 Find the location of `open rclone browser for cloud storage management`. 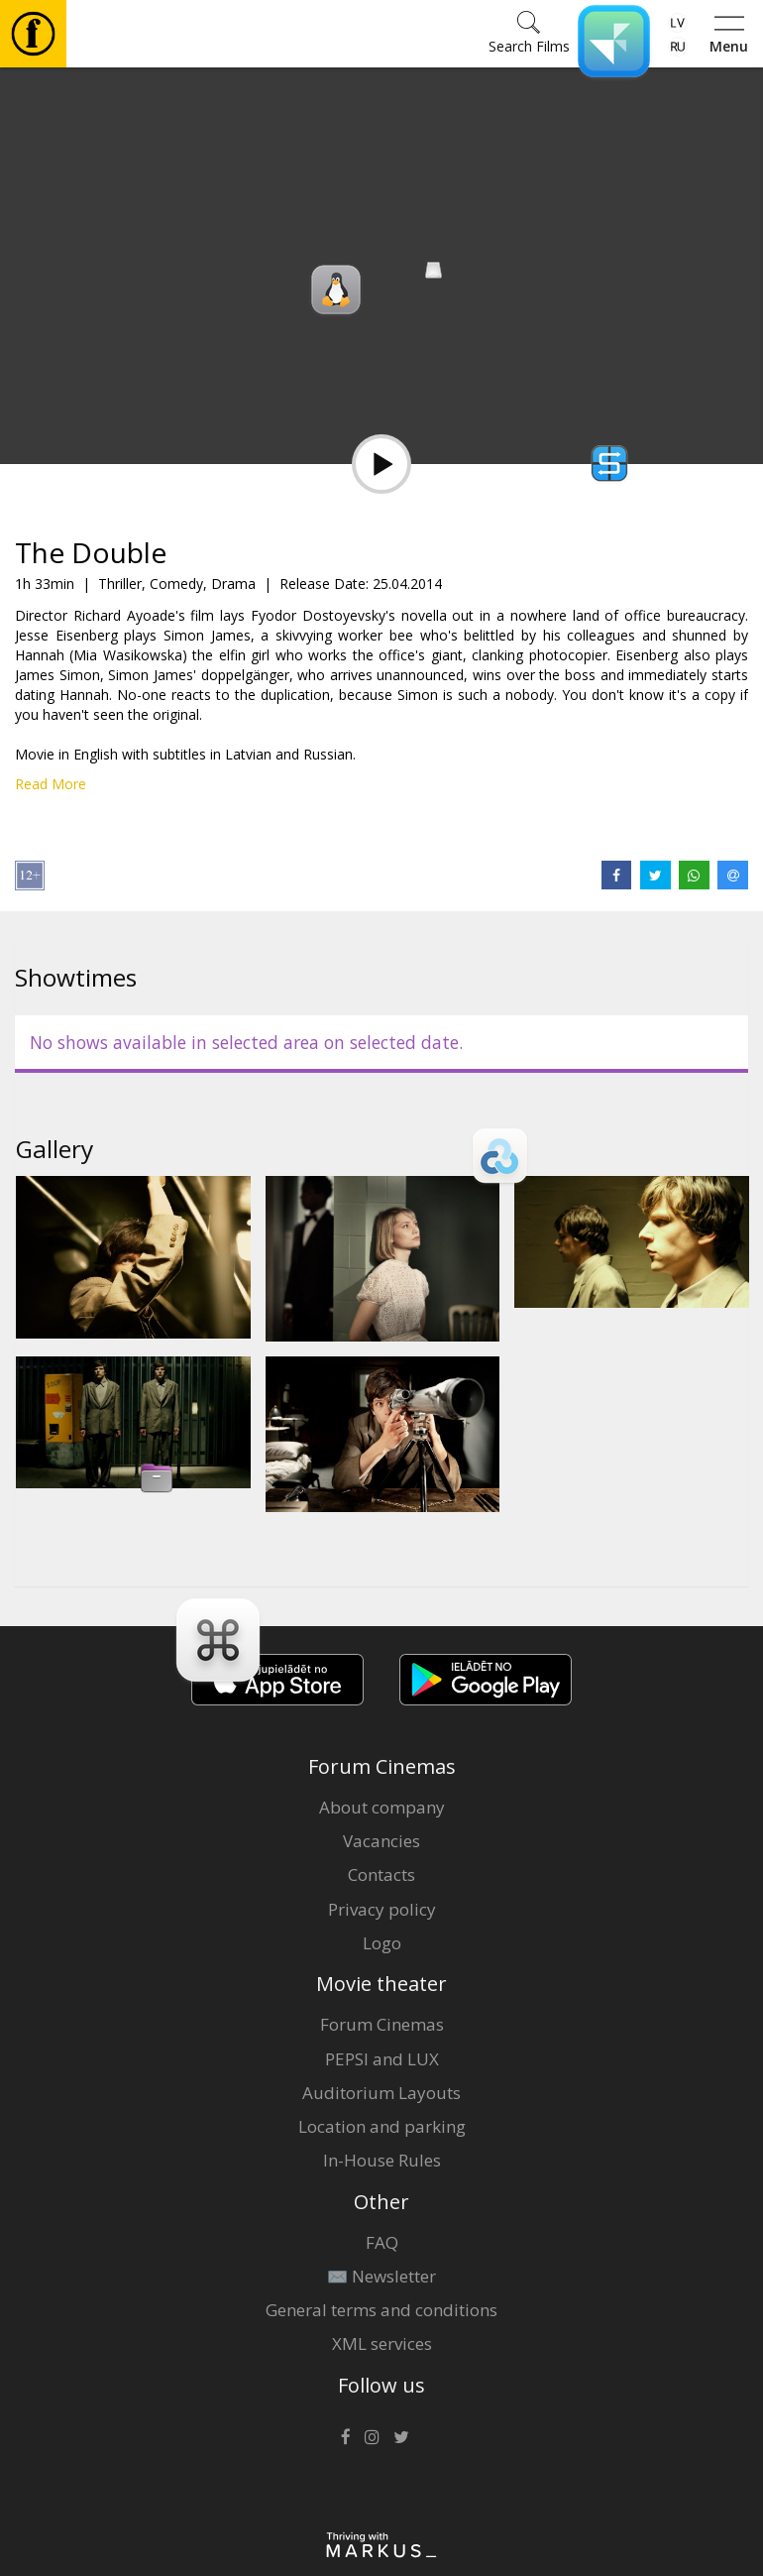

open rclone browser for cloud storage management is located at coordinates (499, 1155).